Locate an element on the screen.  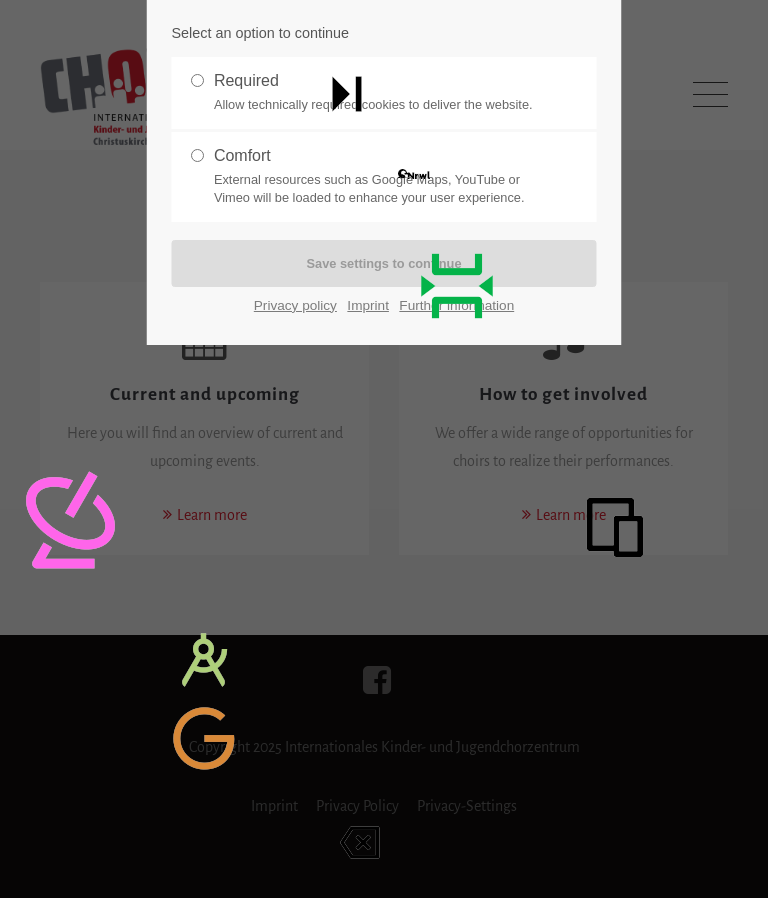
view connected devices is located at coordinates (613, 527).